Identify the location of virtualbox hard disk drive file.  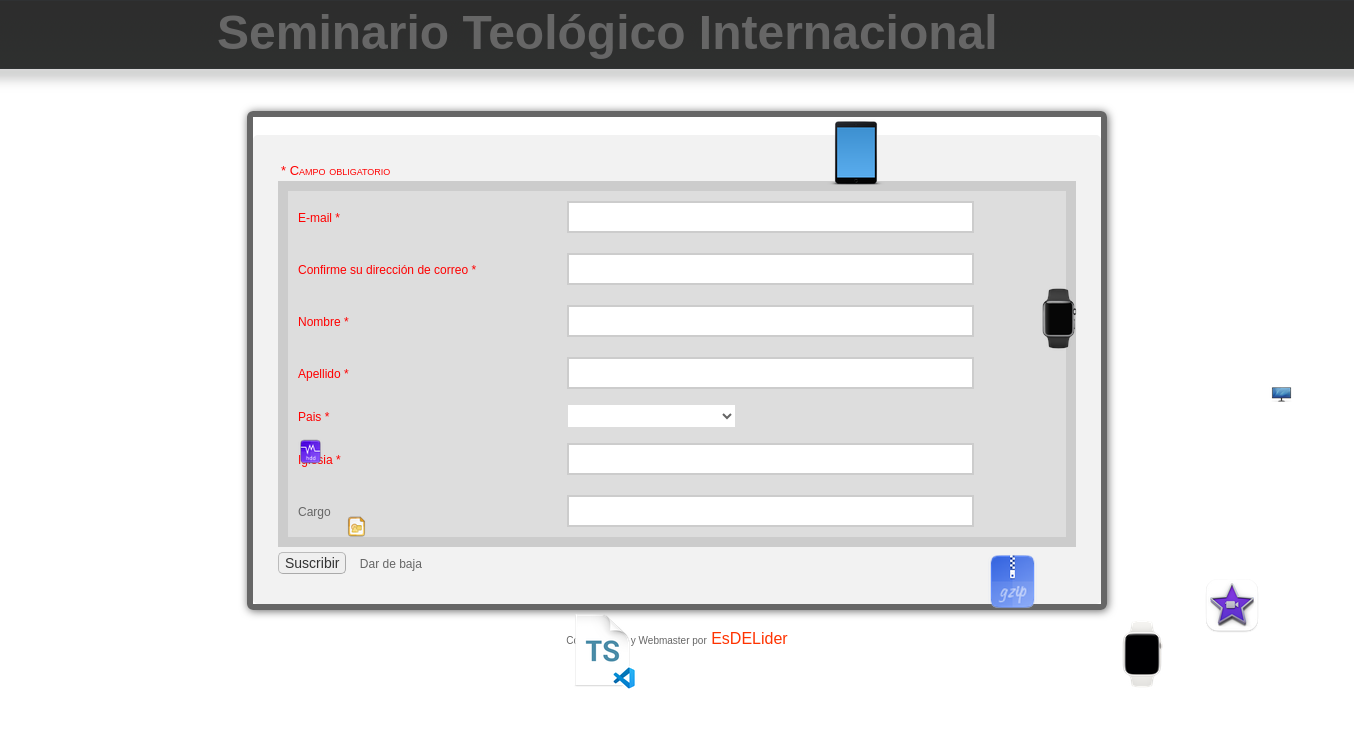
(310, 451).